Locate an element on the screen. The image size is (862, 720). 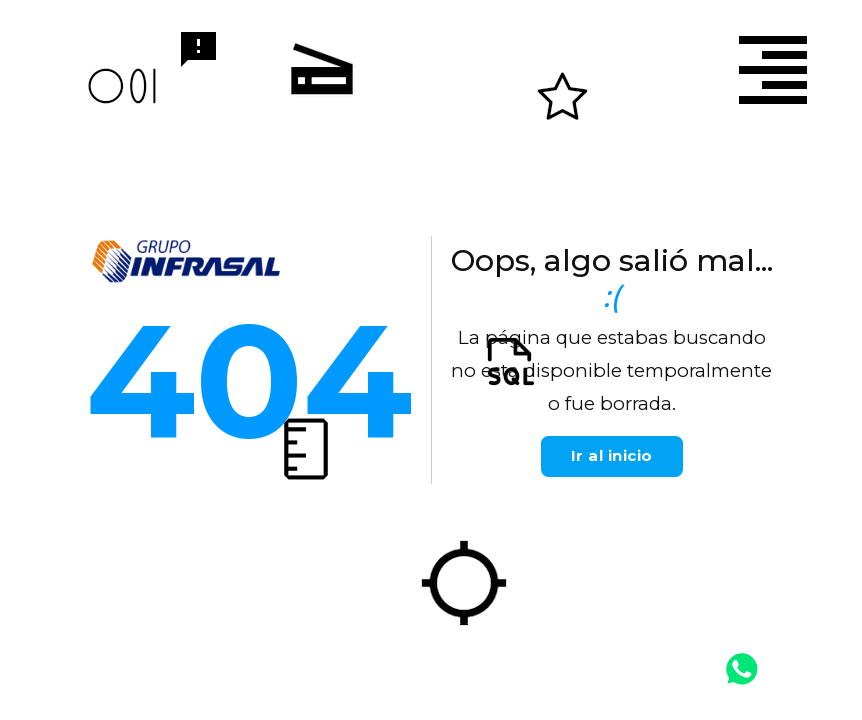
view or edit measurement units is located at coordinates (306, 449).